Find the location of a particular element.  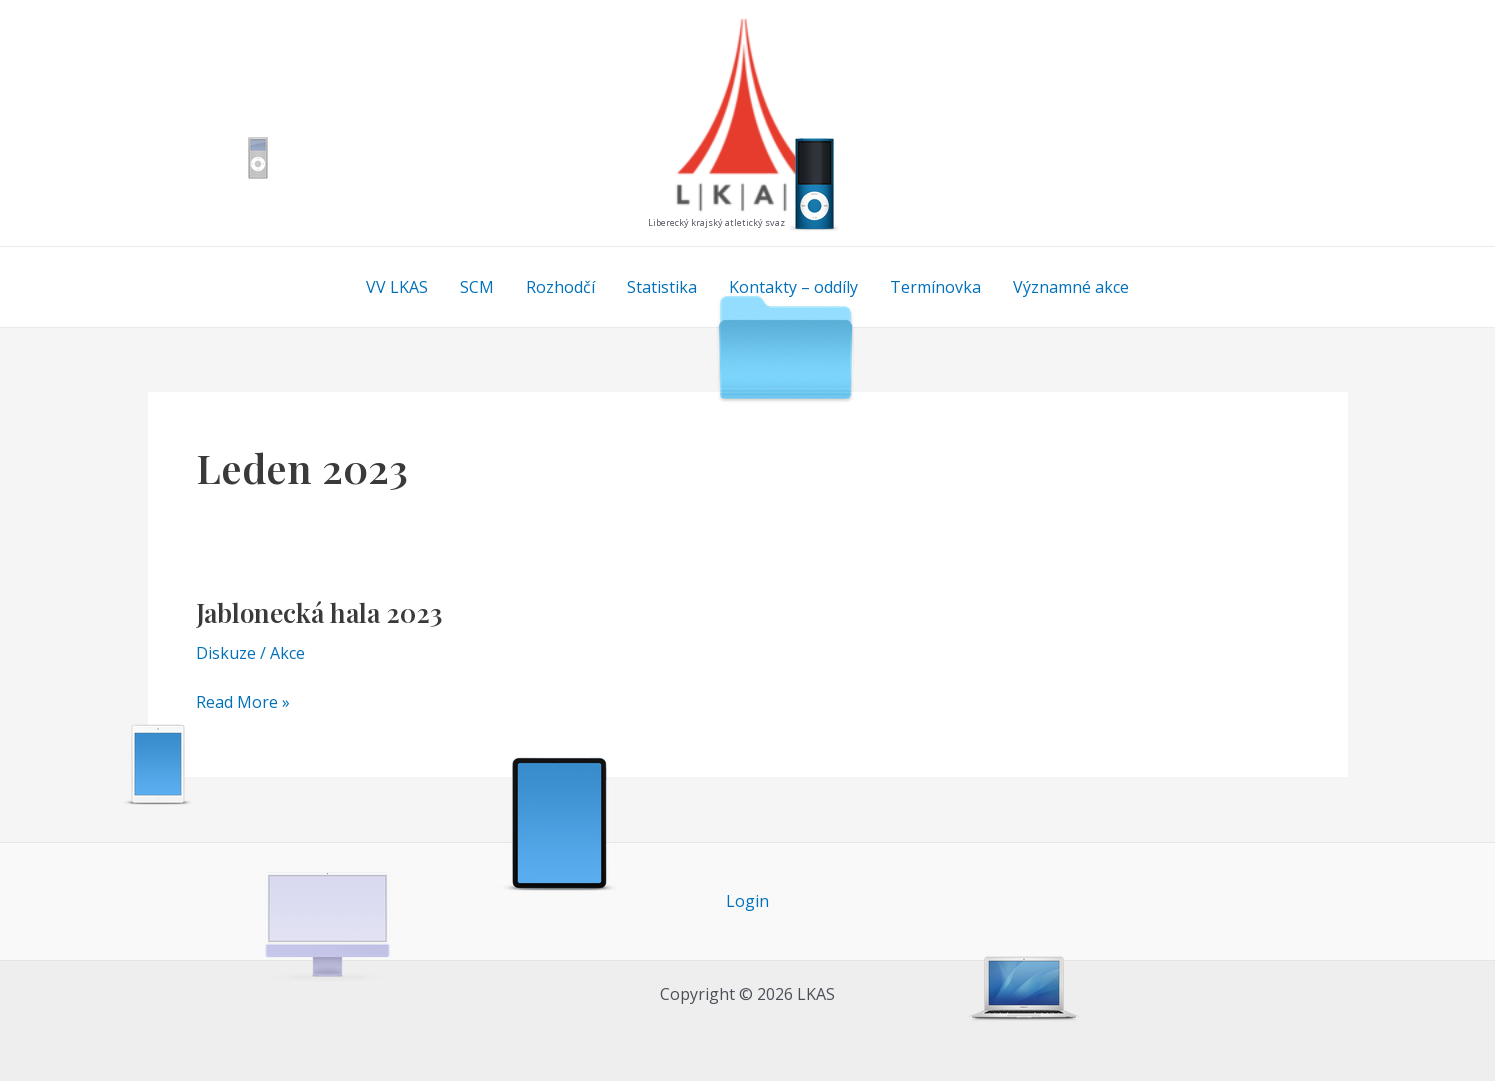

open folder to view contents is located at coordinates (785, 347).